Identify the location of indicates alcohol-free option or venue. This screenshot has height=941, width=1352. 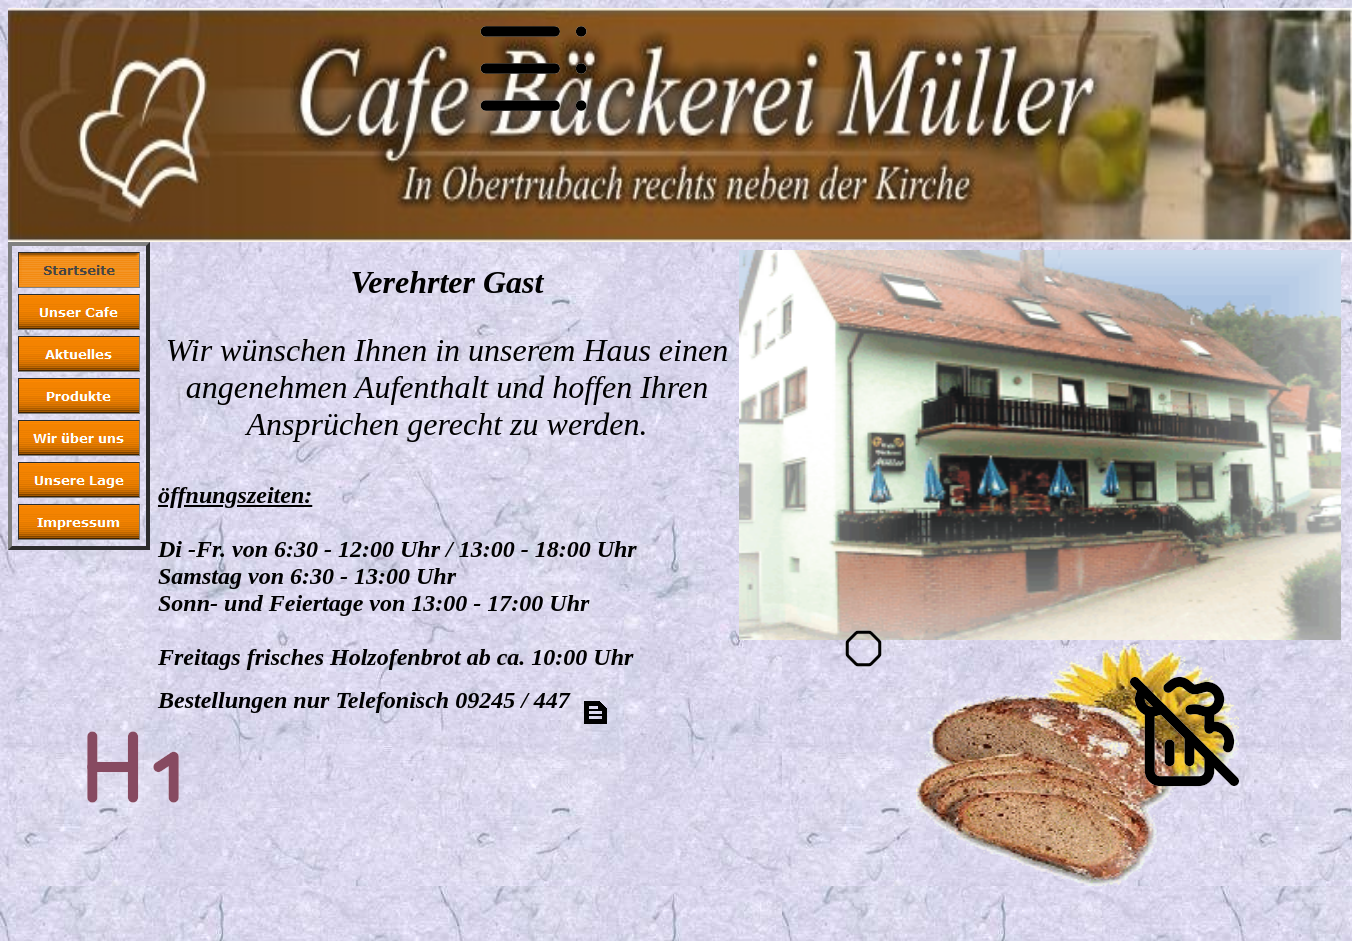
(1184, 731).